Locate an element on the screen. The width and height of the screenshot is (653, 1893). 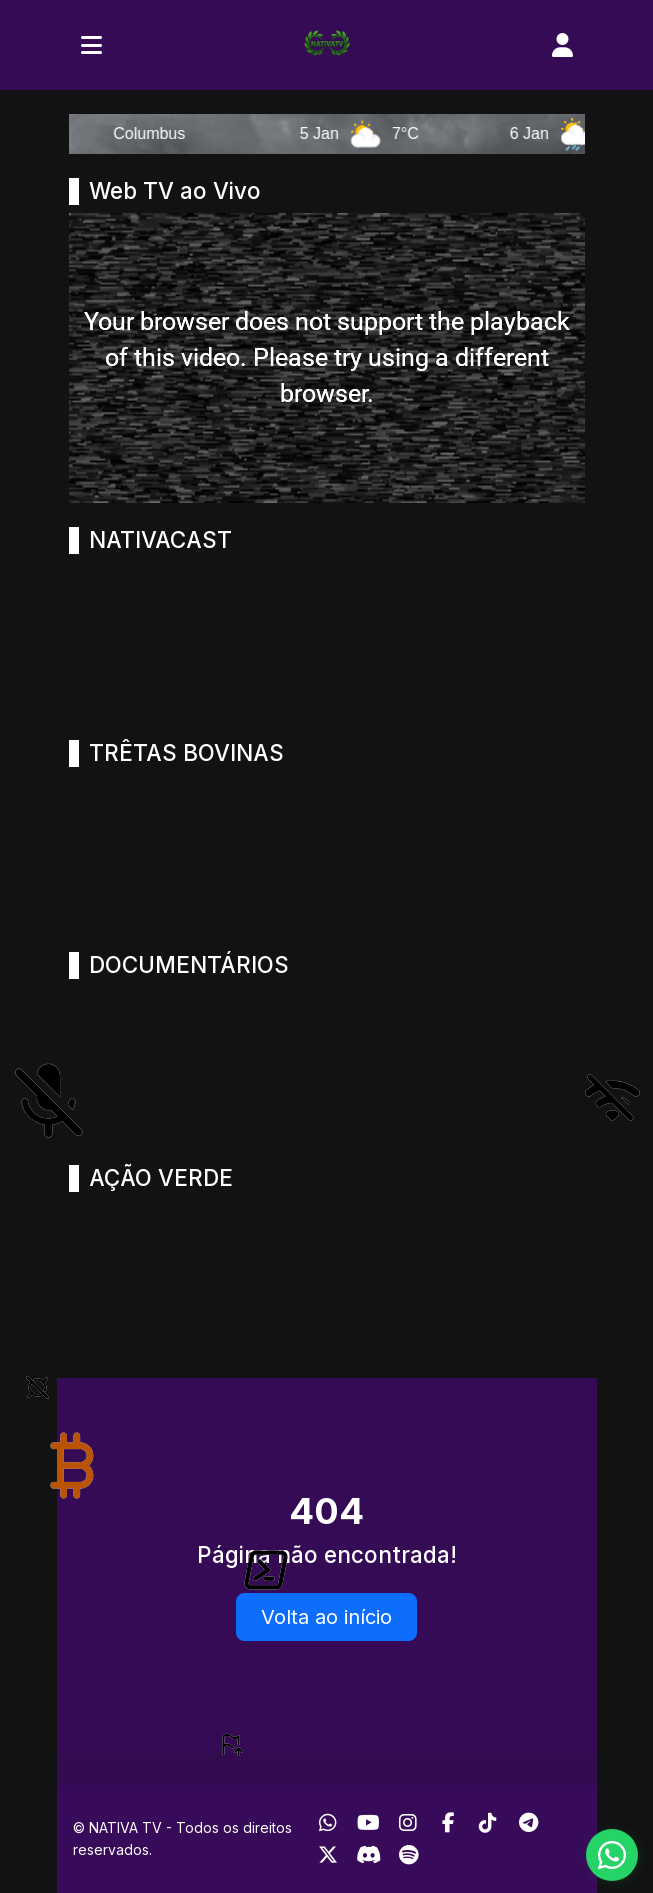
upload or submit a flag report is located at coordinates (231, 1744).